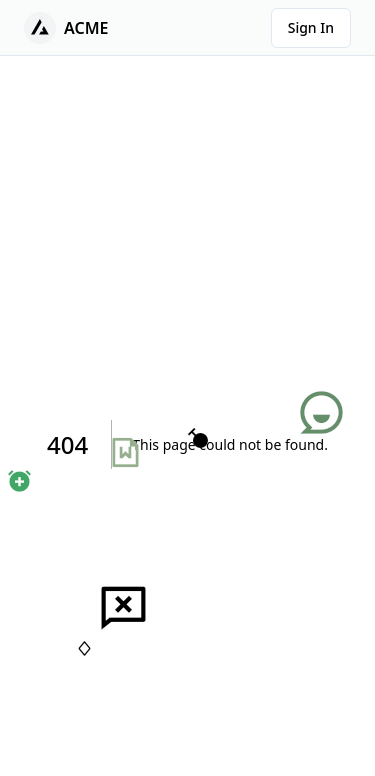  What do you see at coordinates (84, 648) in the screenshot?
I see `indicates the diamonds suit in a card game` at bounding box center [84, 648].